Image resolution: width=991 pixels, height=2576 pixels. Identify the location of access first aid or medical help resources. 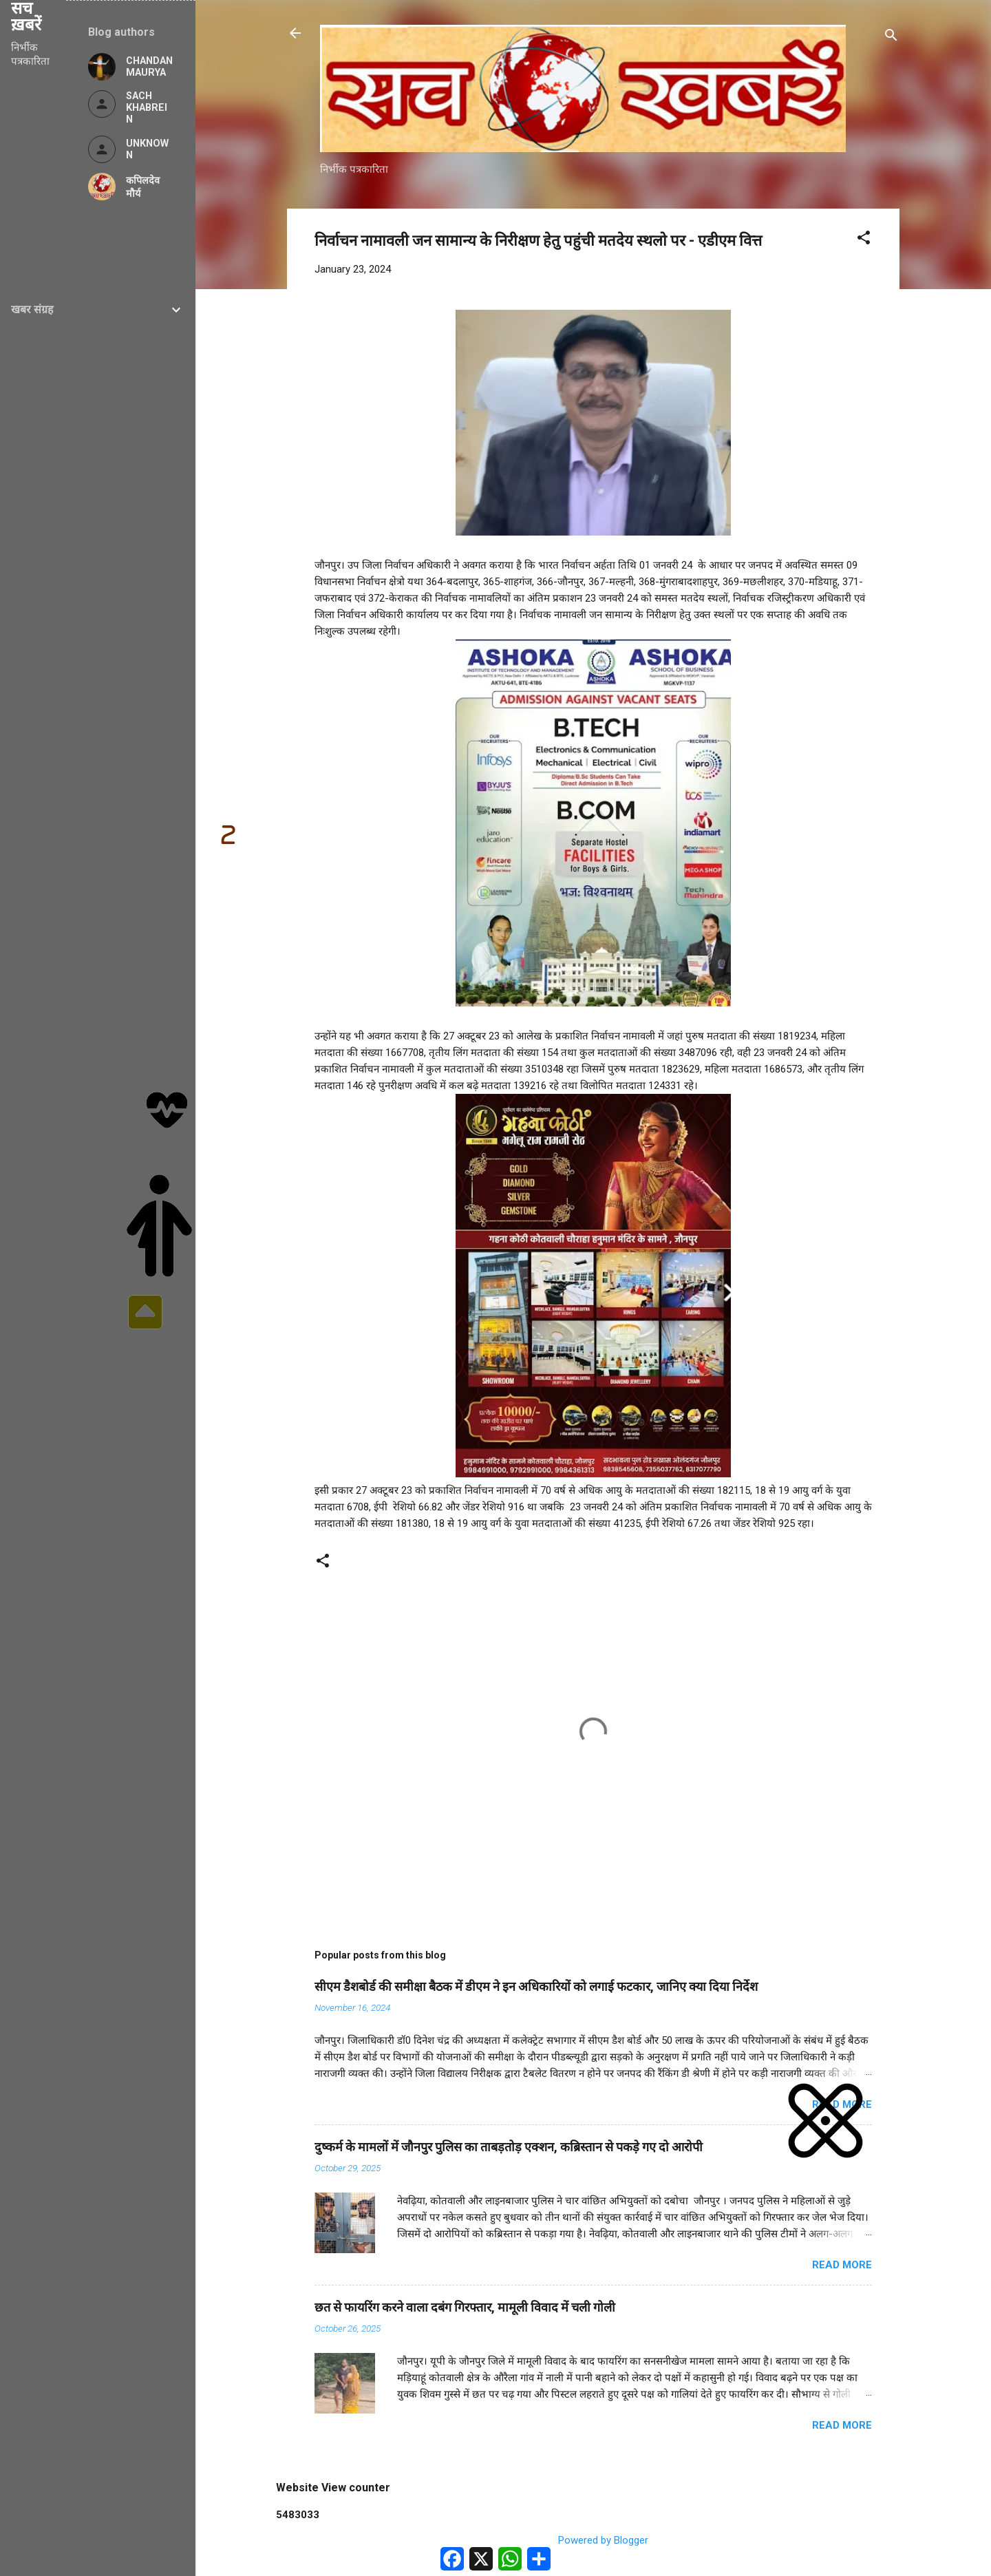
(825, 2120).